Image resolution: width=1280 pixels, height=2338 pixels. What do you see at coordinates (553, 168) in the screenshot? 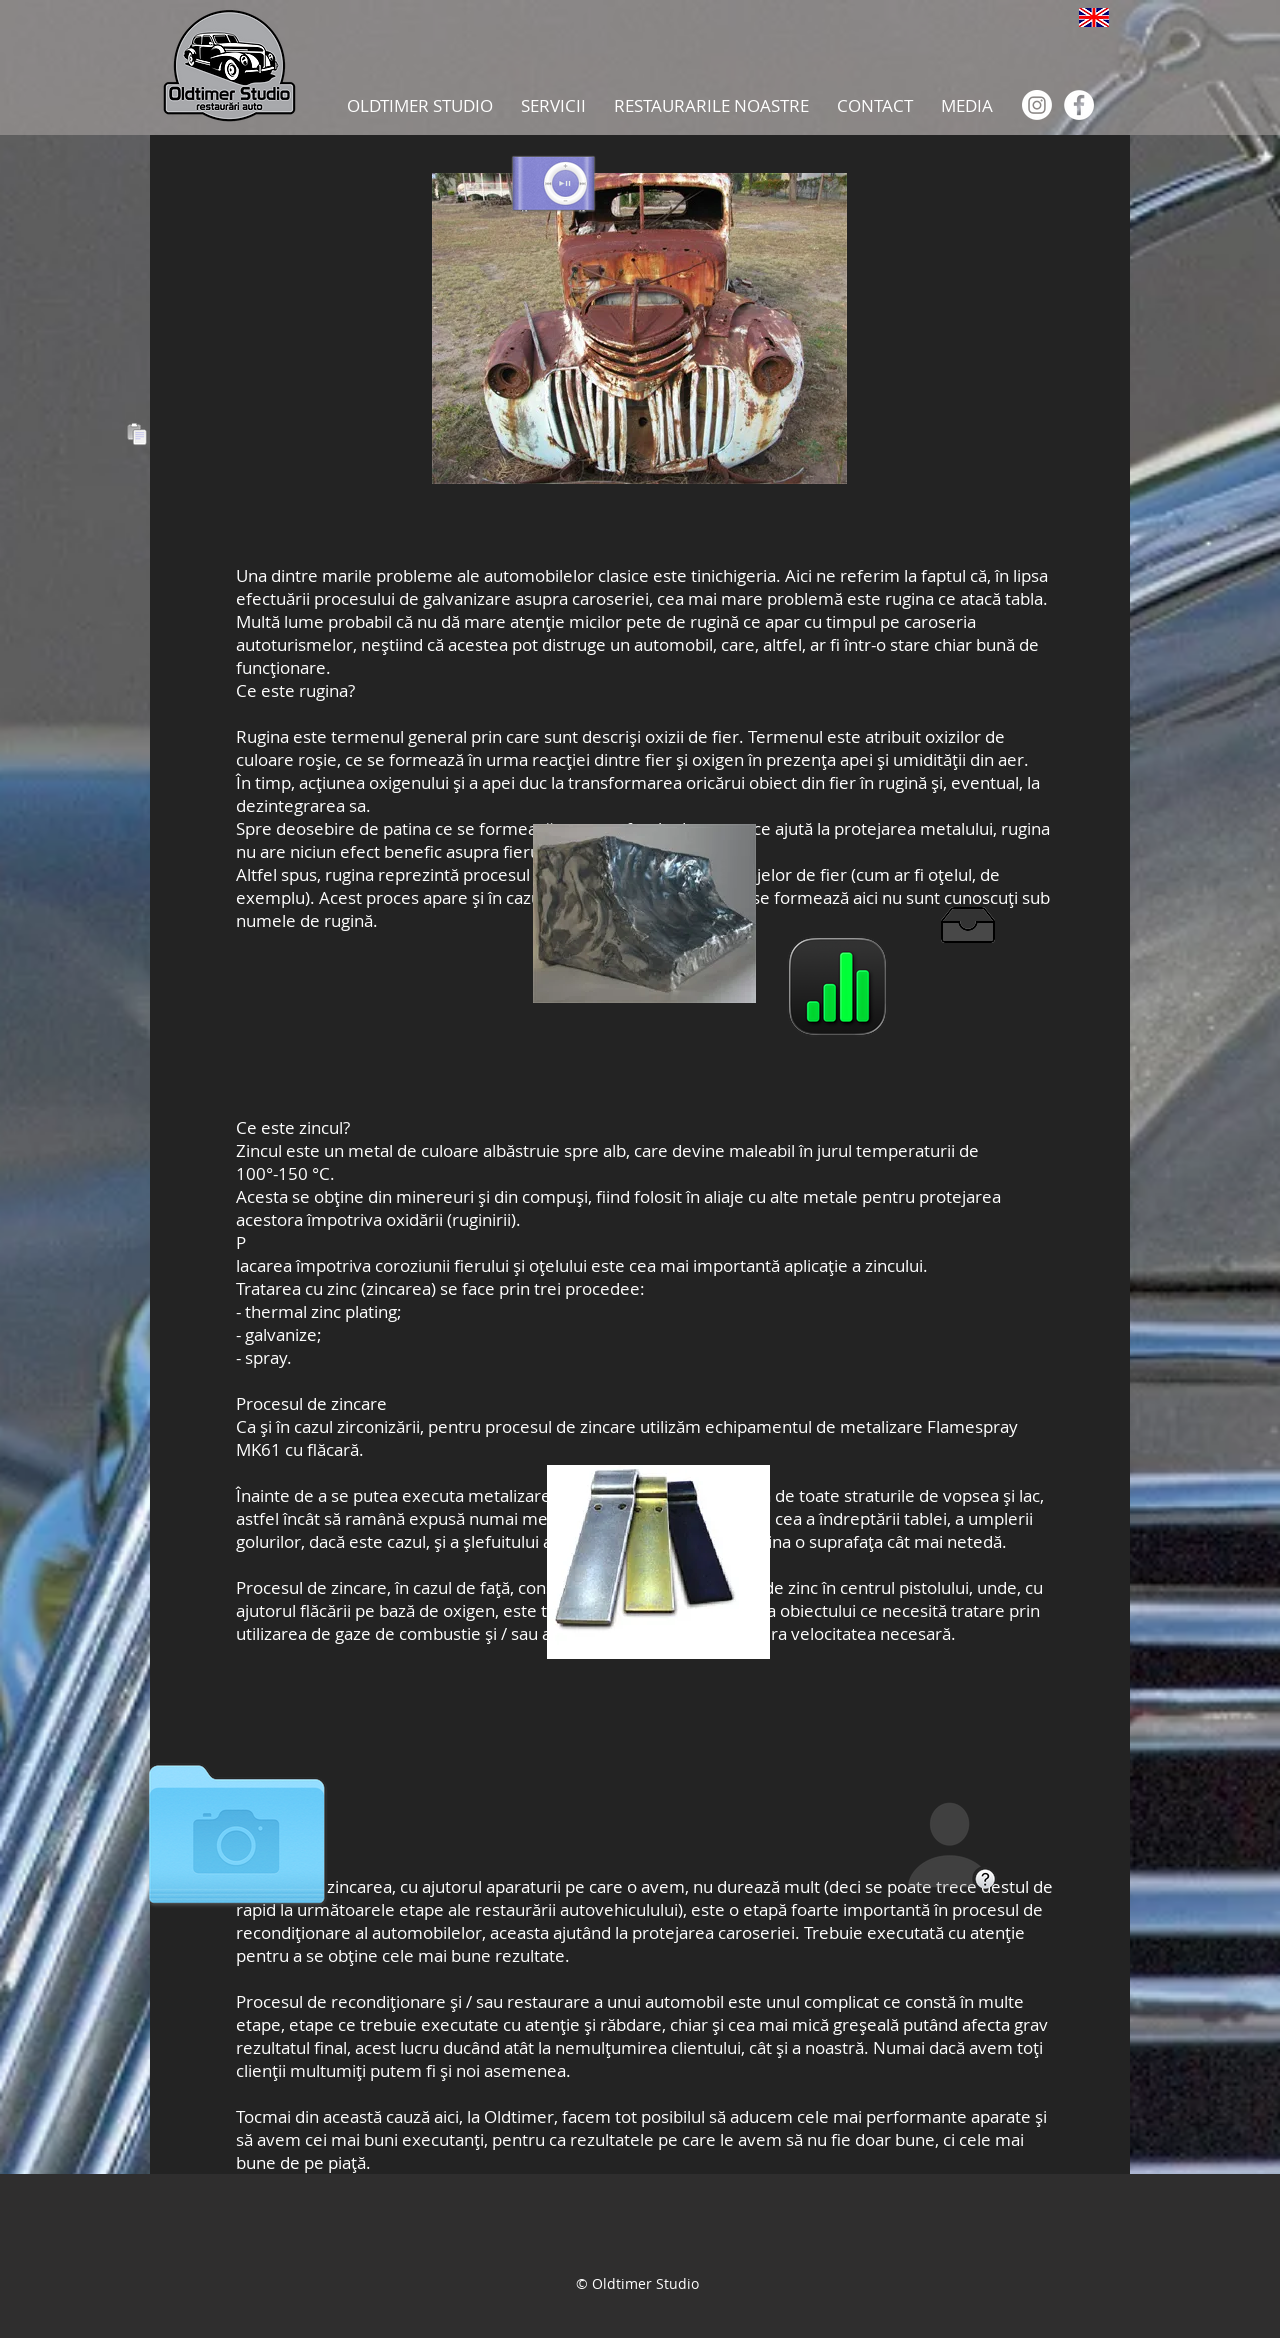
I see `iPod shuffle device connected` at bounding box center [553, 168].